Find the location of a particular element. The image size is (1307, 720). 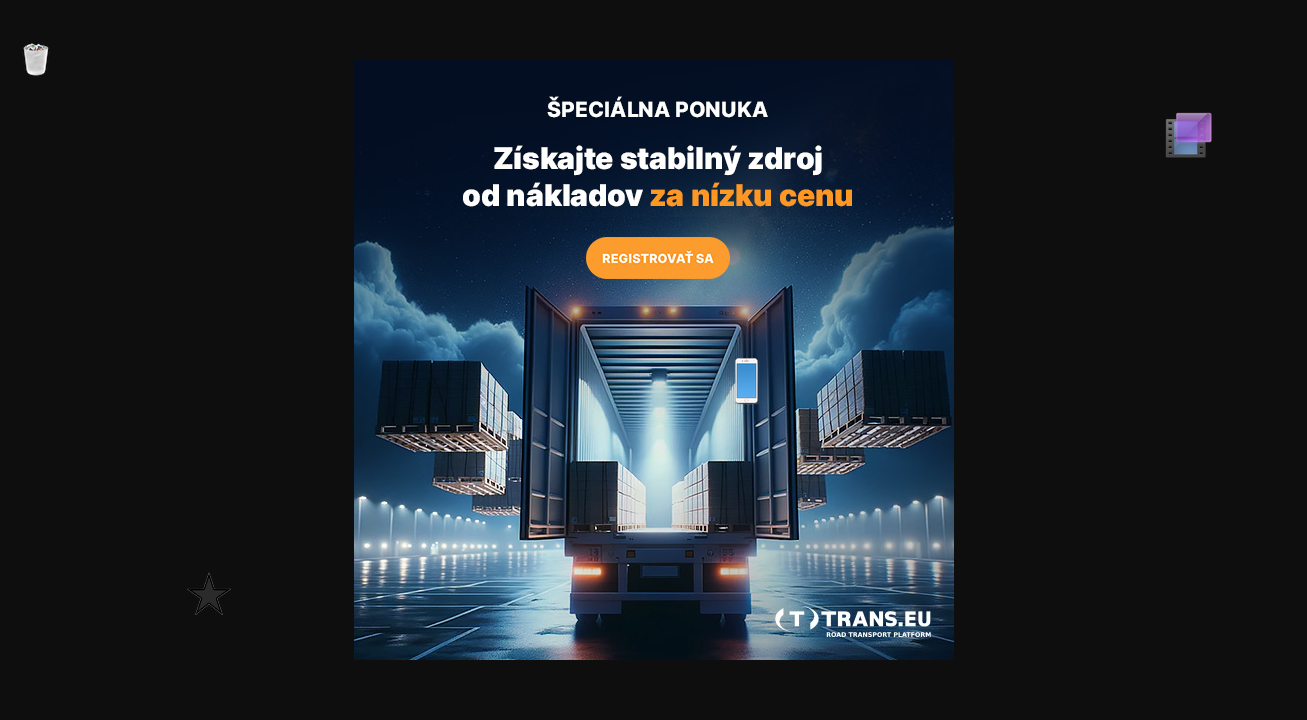

manage trash storage and deleted files is located at coordinates (36, 60).